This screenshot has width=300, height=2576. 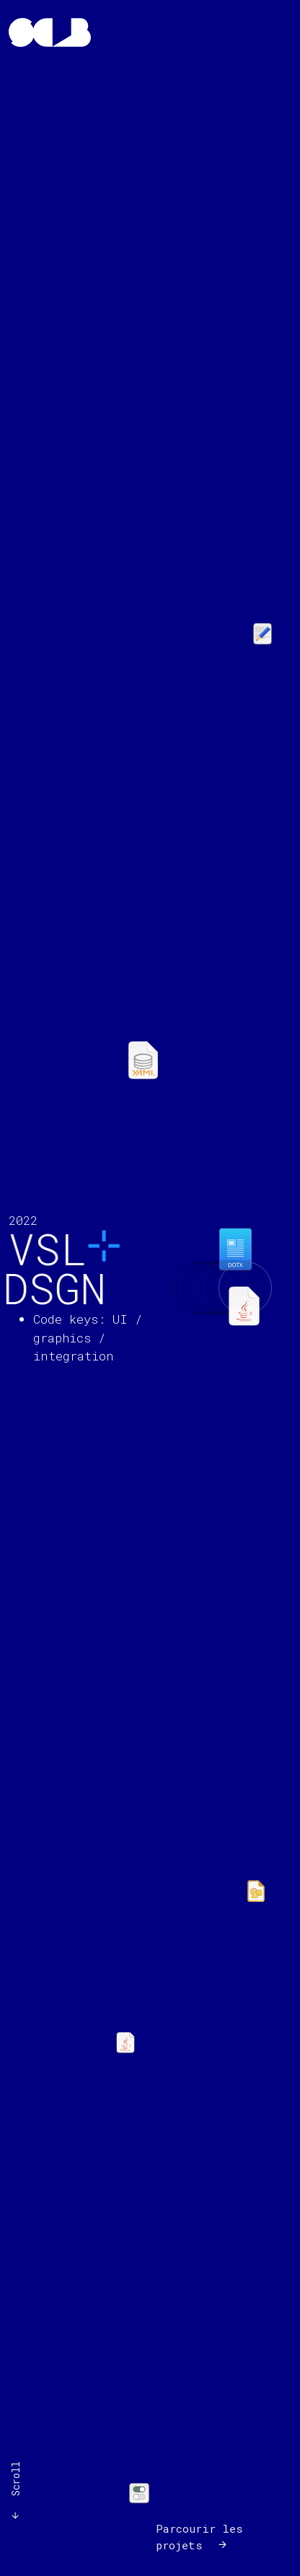 I want to click on libreoffice draw document file, so click(x=256, y=1891).